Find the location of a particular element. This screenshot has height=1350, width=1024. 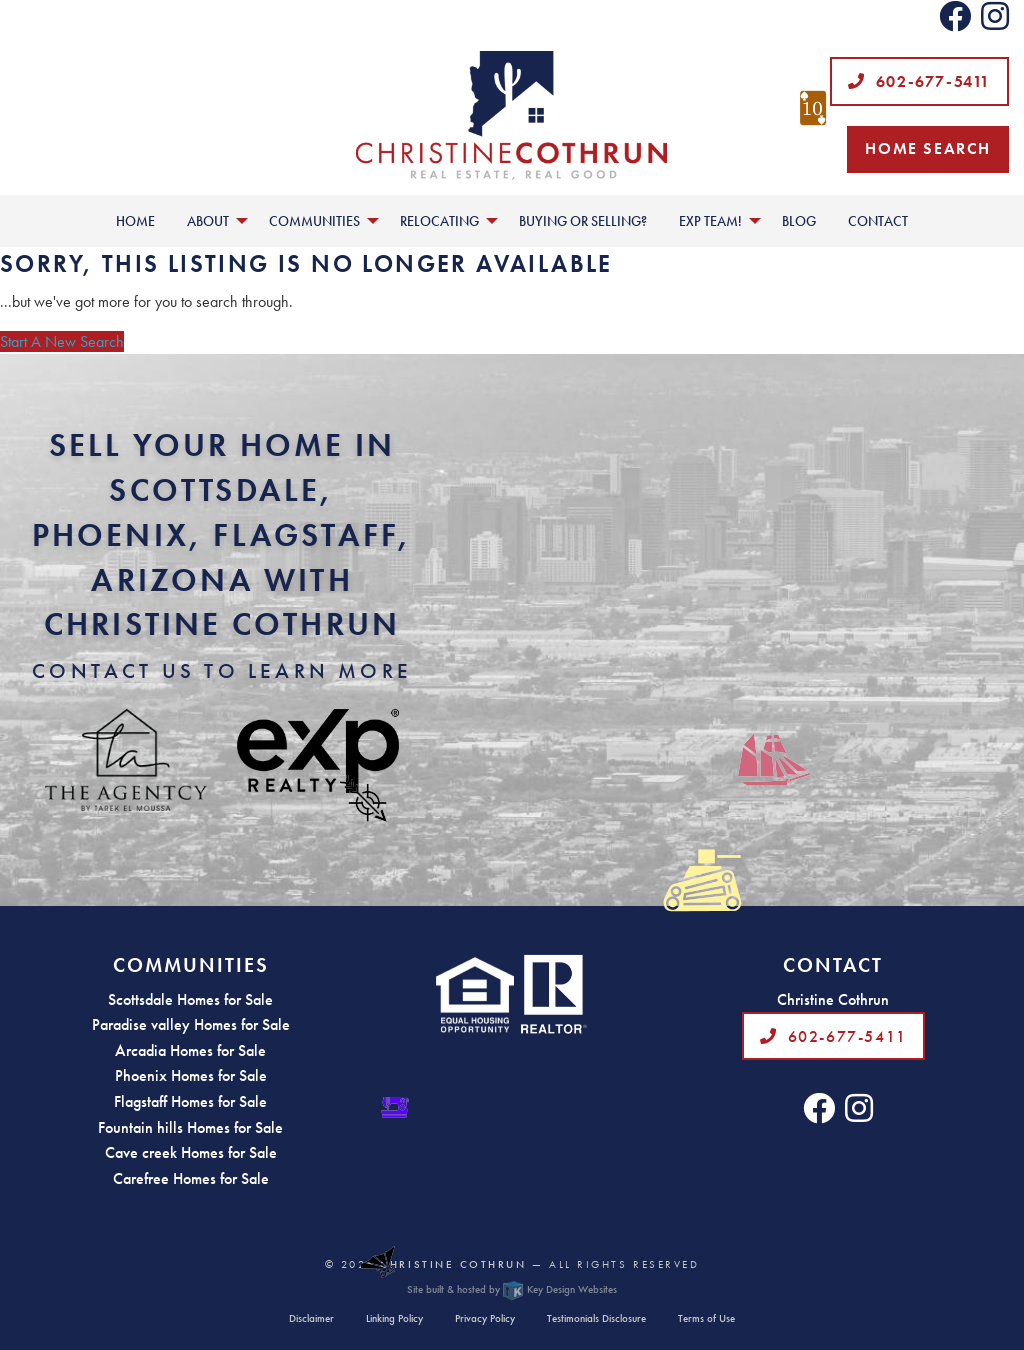

navigate to sailing or boating features is located at coordinates (773, 759).